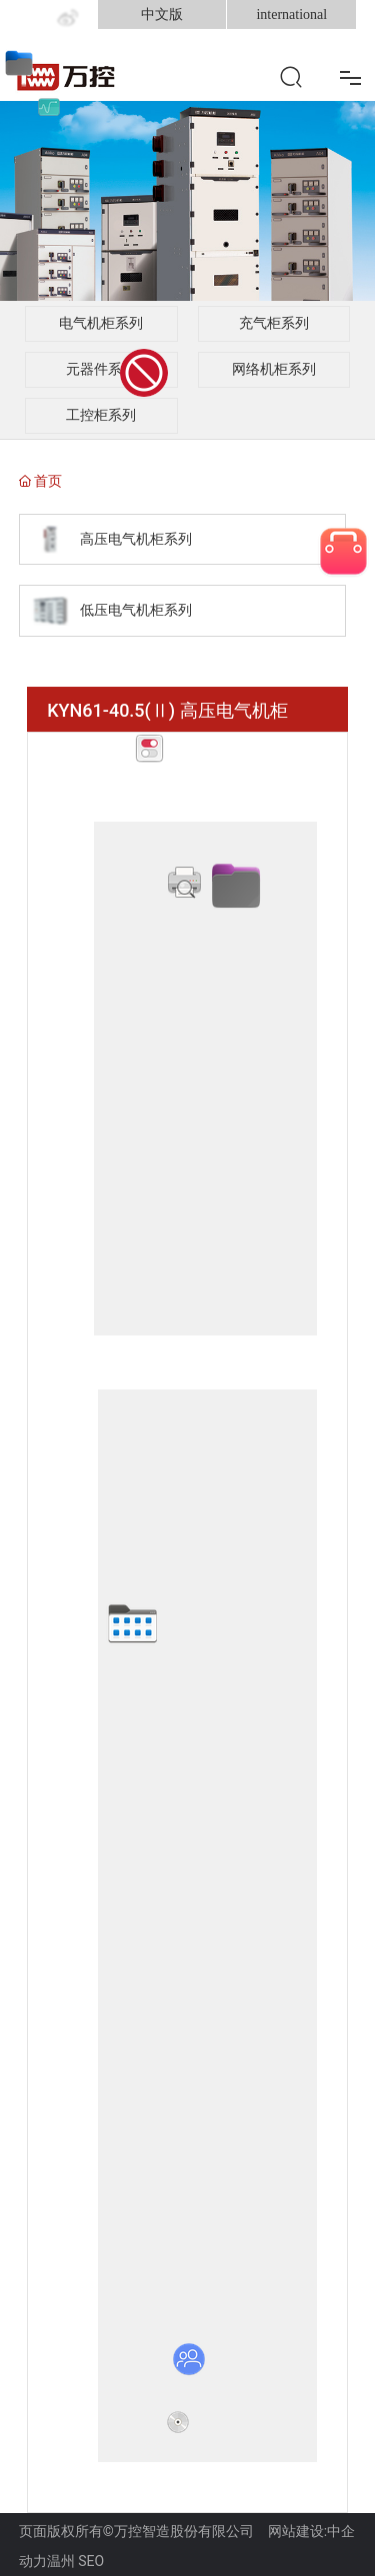  What do you see at coordinates (184, 882) in the screenshot?
I see `preview document before printing` at bounding box center [184, 882].